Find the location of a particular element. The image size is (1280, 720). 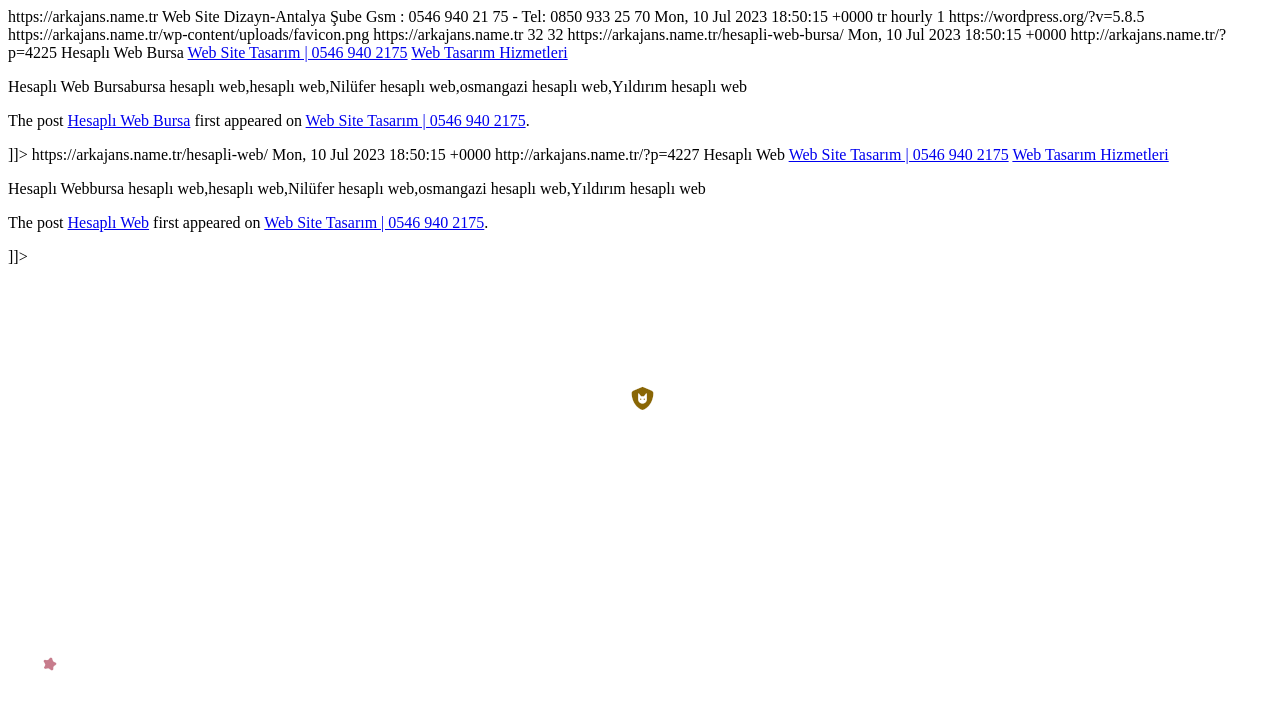

select a paint or color fill tool is located at coordinates (50, 664).